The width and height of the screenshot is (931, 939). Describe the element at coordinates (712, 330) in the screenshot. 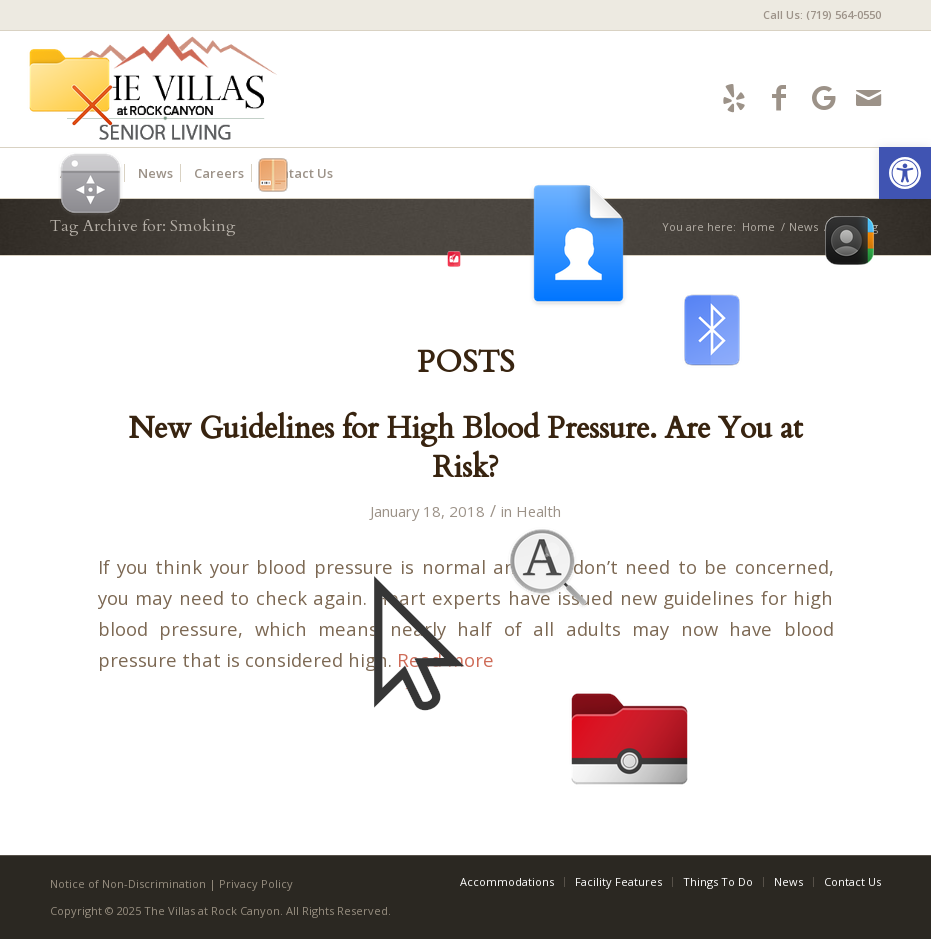

I see `indicates bluetooth is currently enabled and active` at that location.